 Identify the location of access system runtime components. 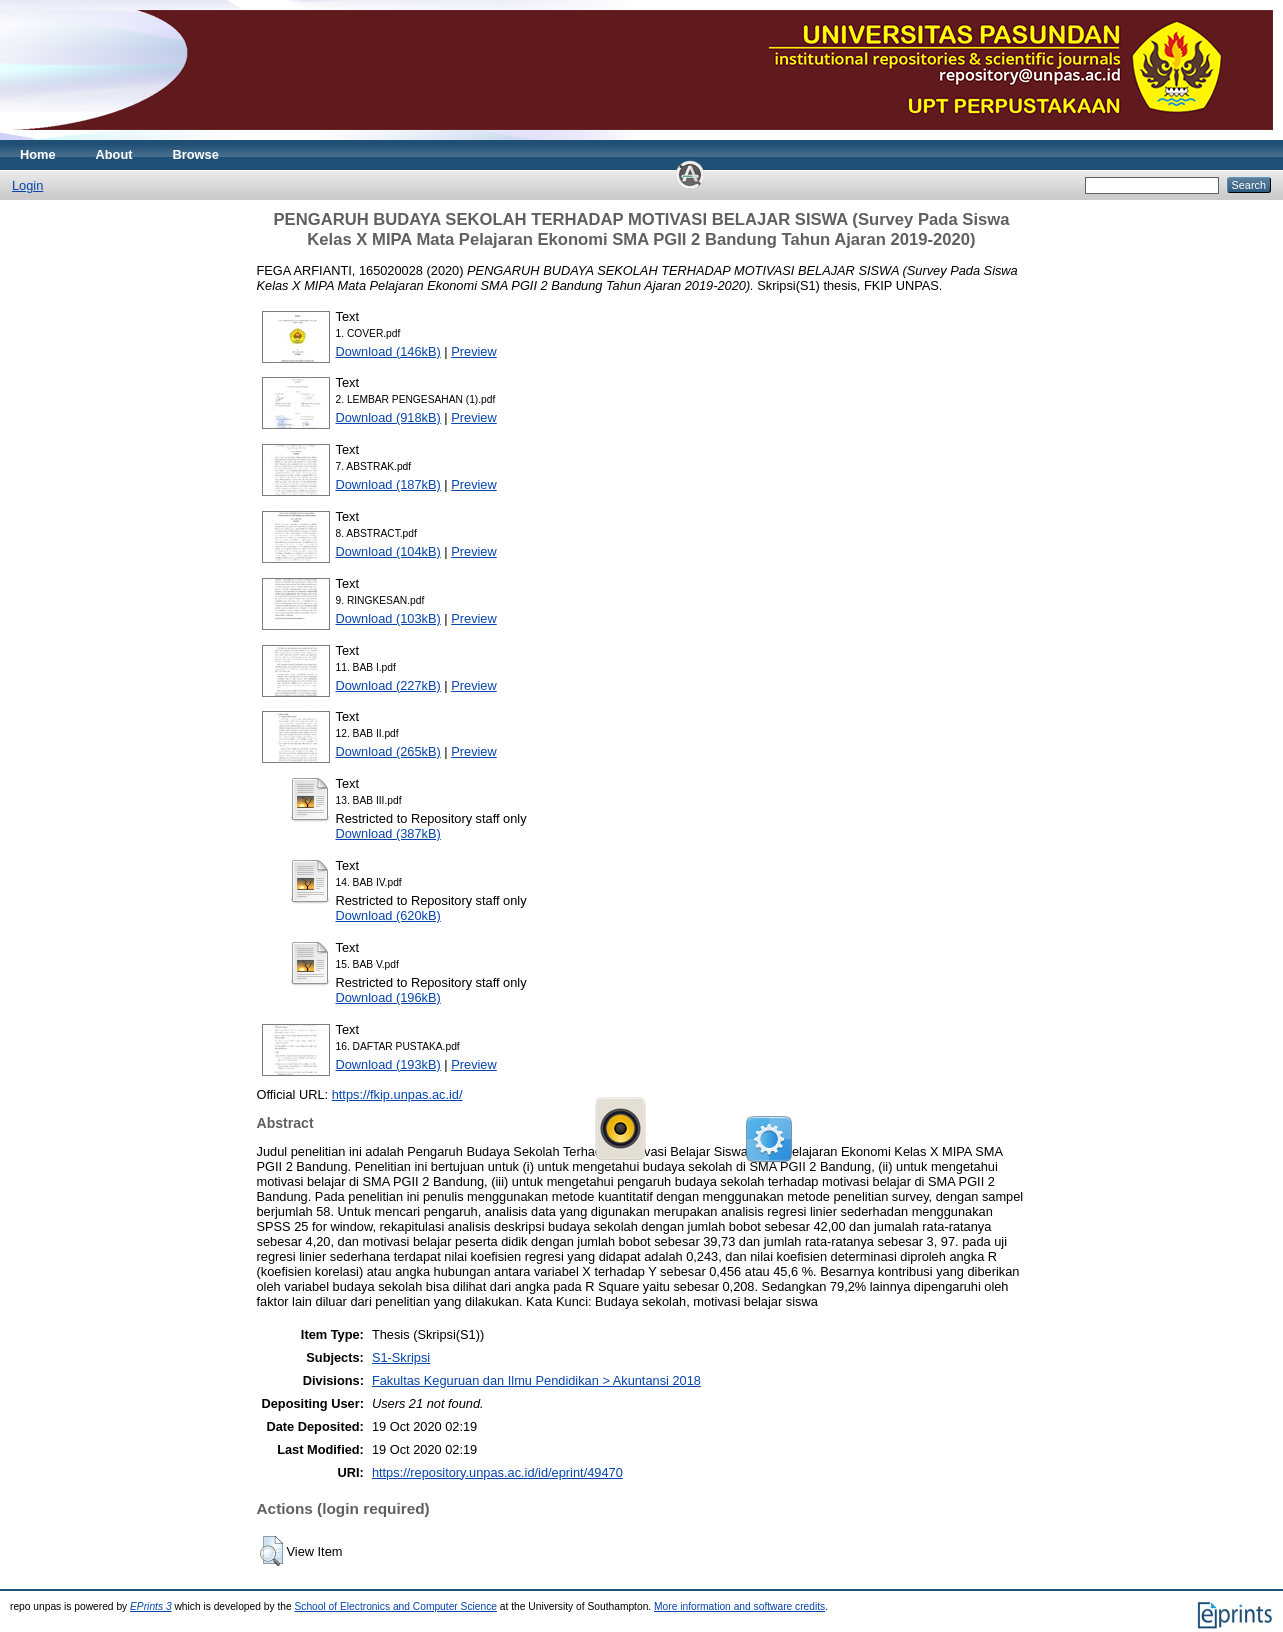
(769, 1139).